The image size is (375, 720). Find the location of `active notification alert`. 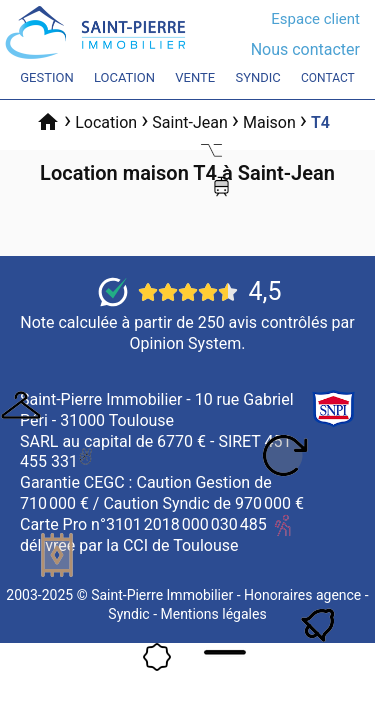

active notification alert is located at coordinates (318, 625).